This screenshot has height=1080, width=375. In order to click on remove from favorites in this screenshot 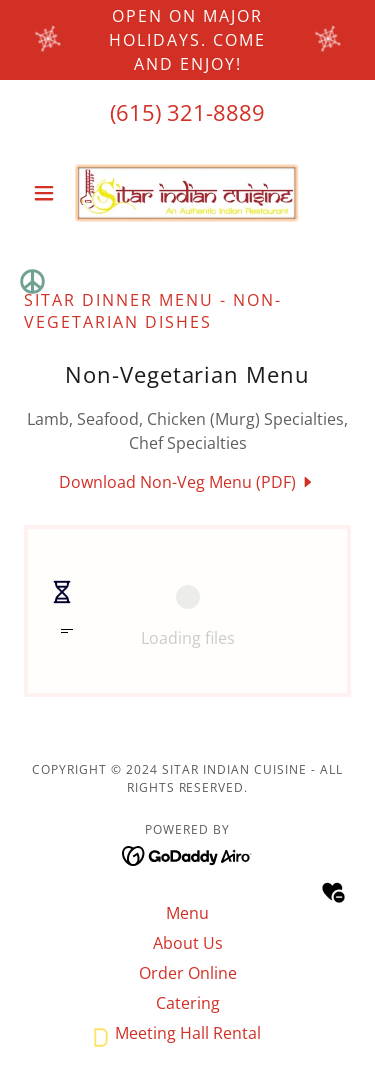, I will do `click(333, 891)`.